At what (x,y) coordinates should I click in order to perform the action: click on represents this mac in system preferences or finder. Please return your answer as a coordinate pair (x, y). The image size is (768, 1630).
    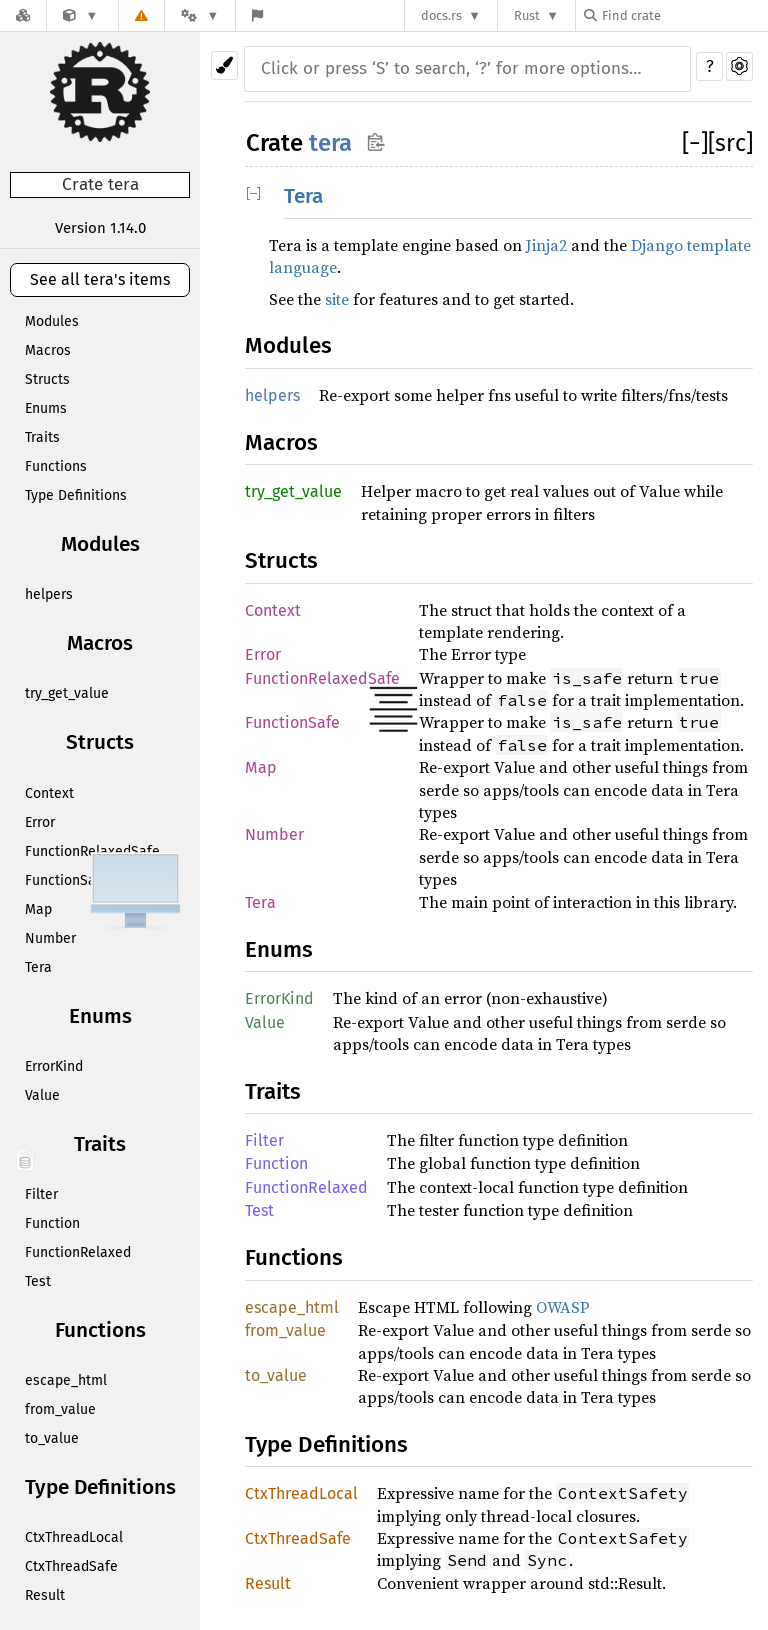
    Looking at the image, I should click on (135, 888).